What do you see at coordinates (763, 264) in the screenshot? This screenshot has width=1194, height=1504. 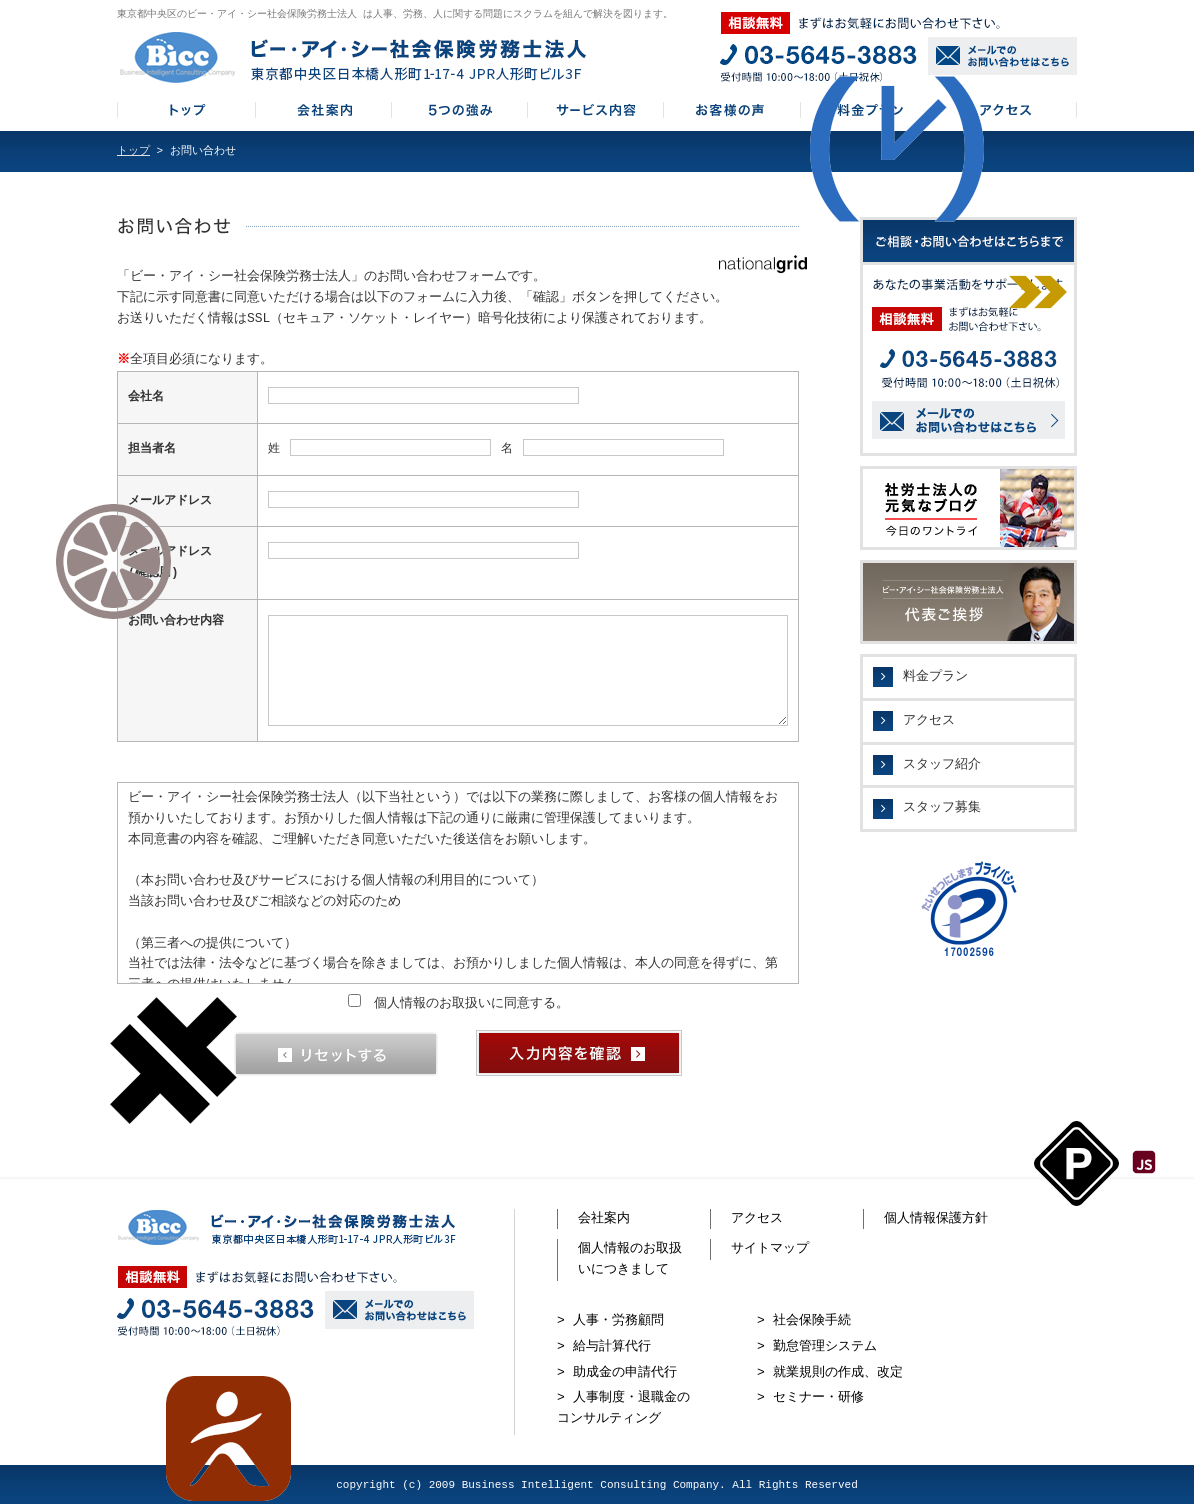 I see `national grid company logo` at bounding box center [763, 264].